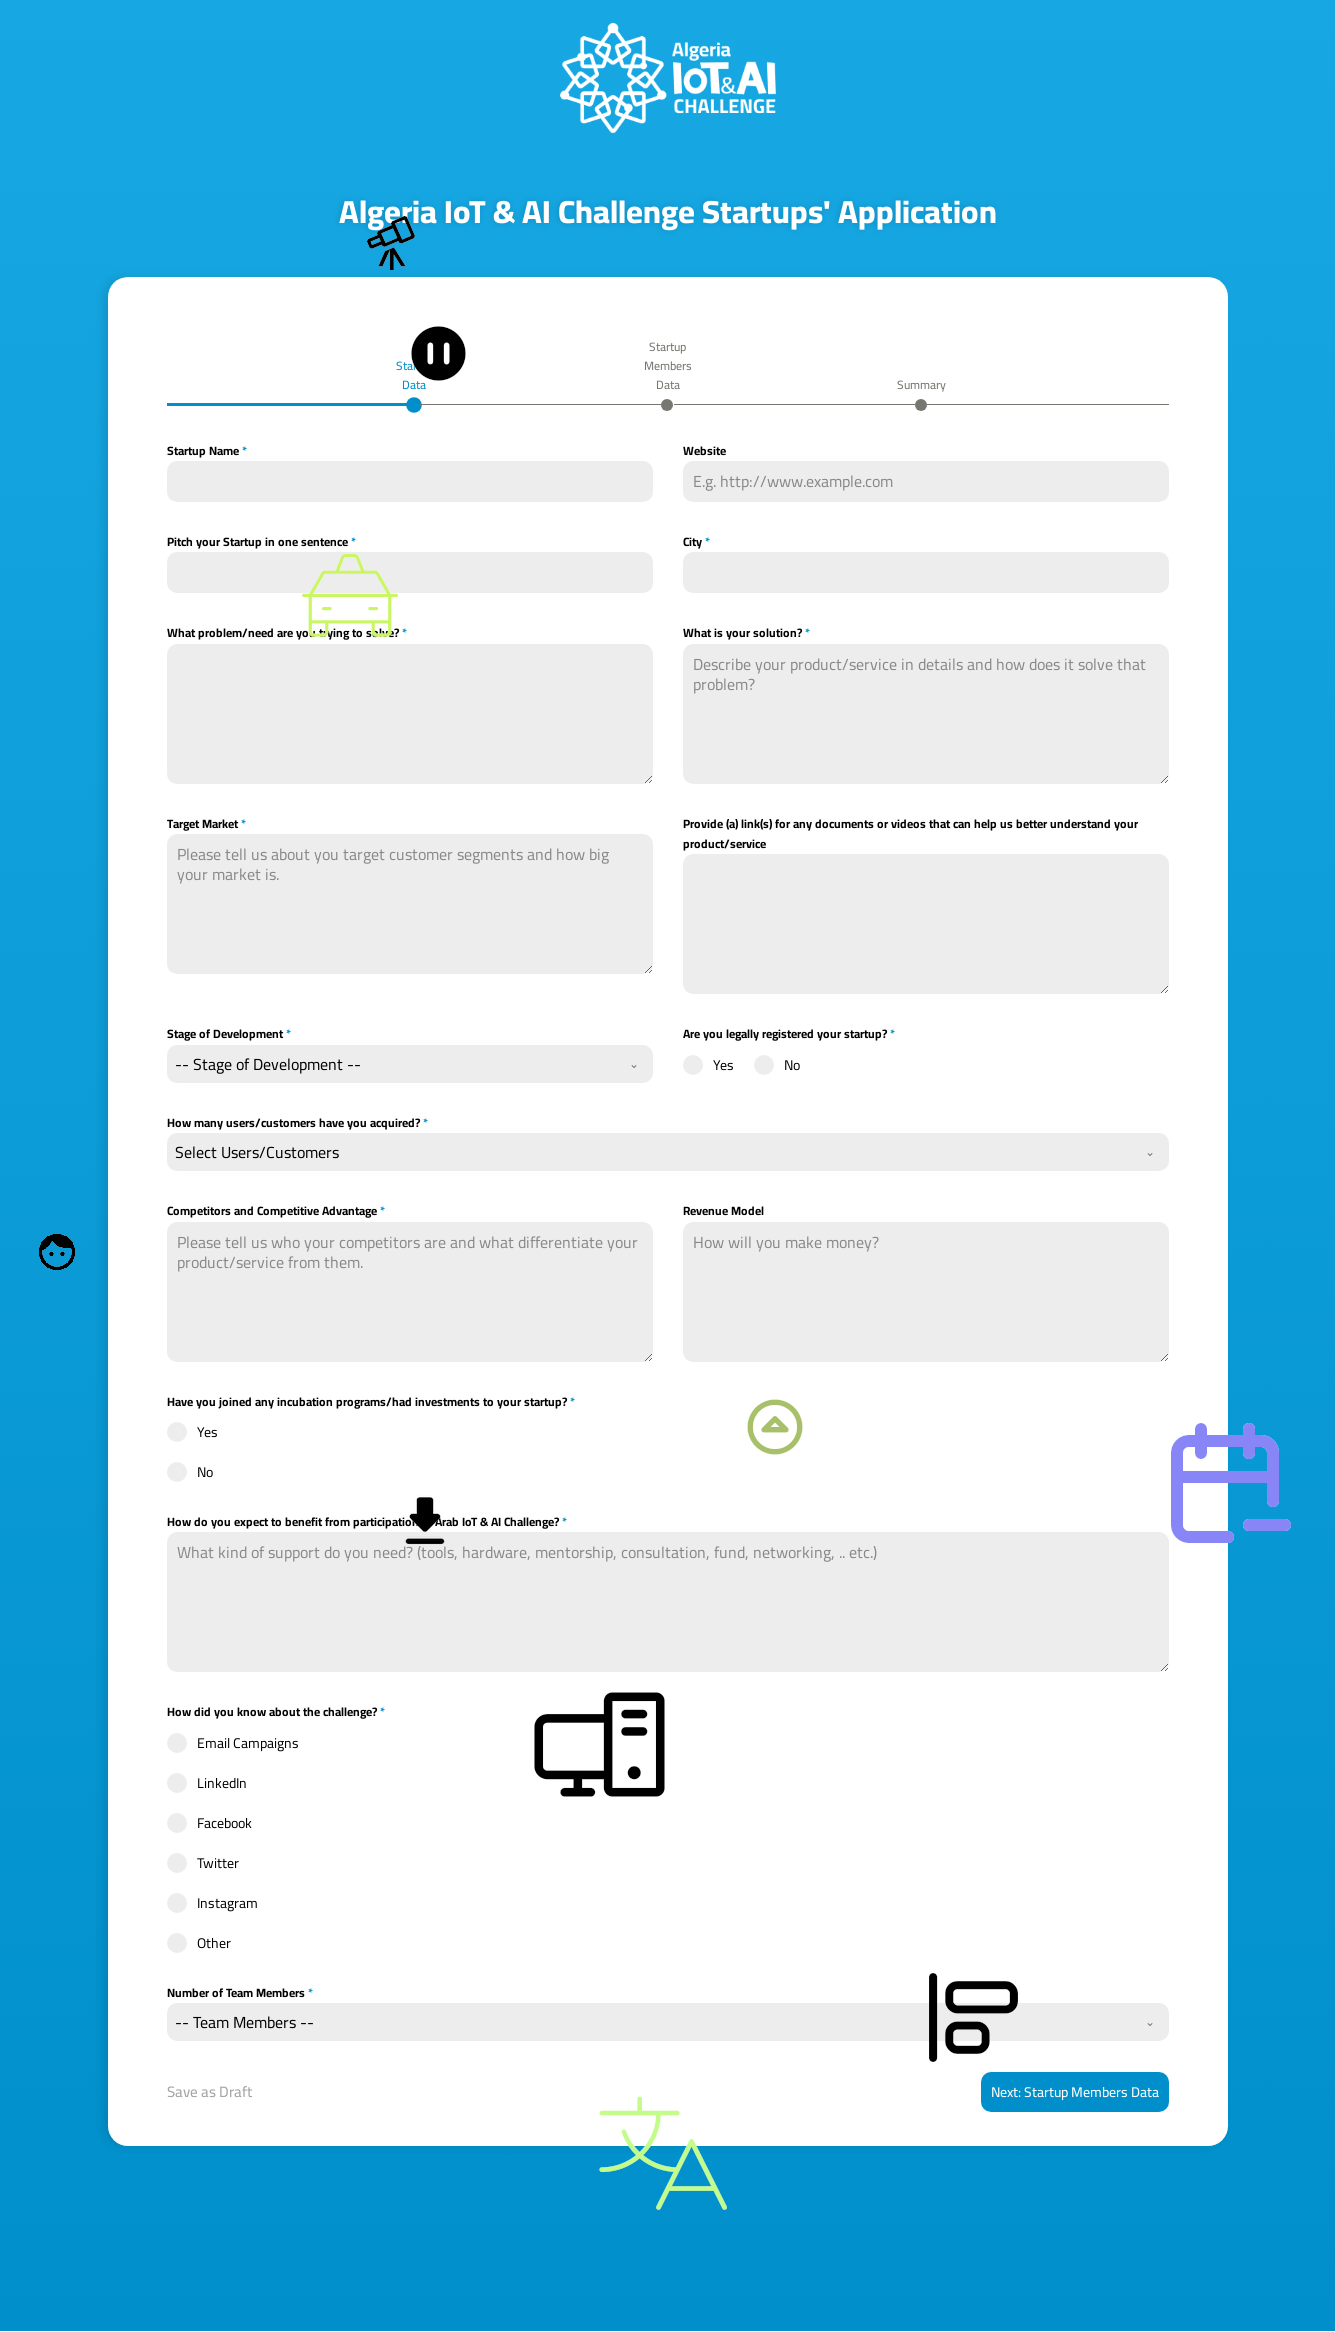 The width and height of the screenshot is (1335, 2332). Describe the element at coordinates (599, 1744) in the screenshot. I see `access desktop computer settings` at that location.